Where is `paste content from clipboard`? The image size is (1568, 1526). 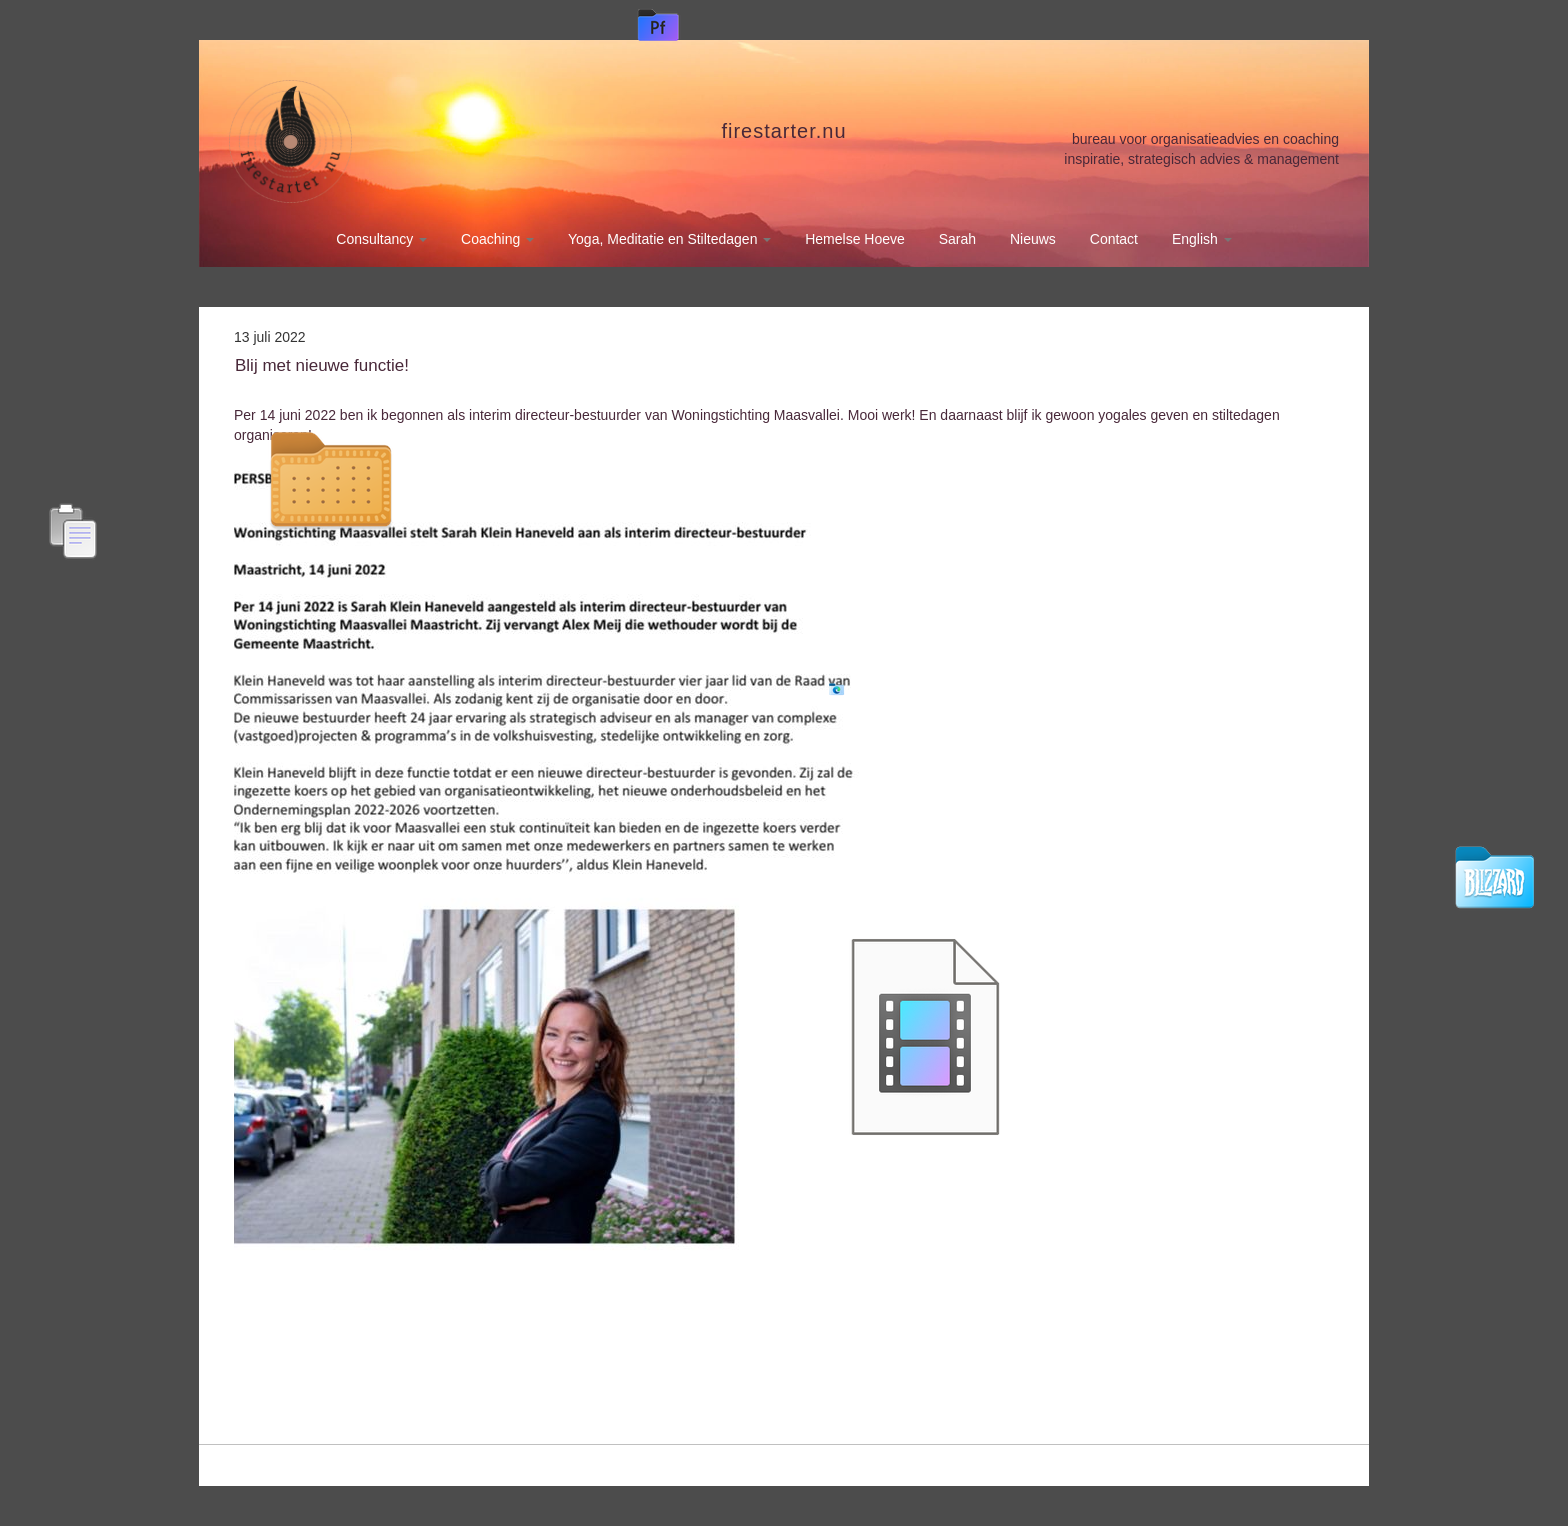
paste content from clipboard is located at coordinates (73, 531).